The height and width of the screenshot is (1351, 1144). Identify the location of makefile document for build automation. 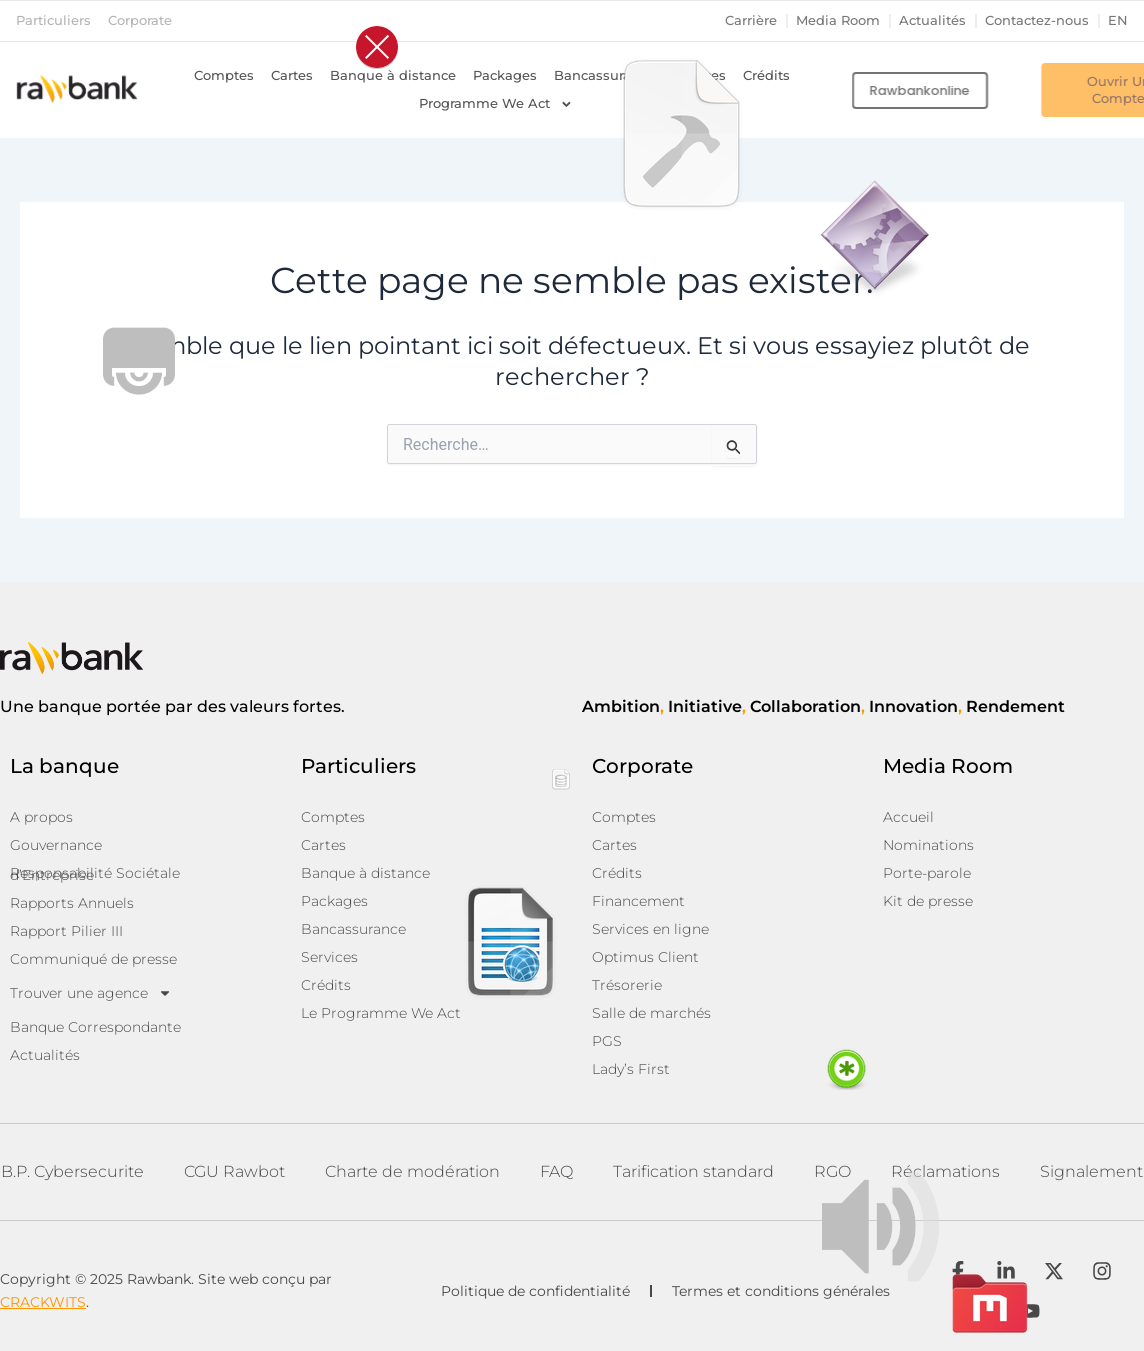
(681, 133).